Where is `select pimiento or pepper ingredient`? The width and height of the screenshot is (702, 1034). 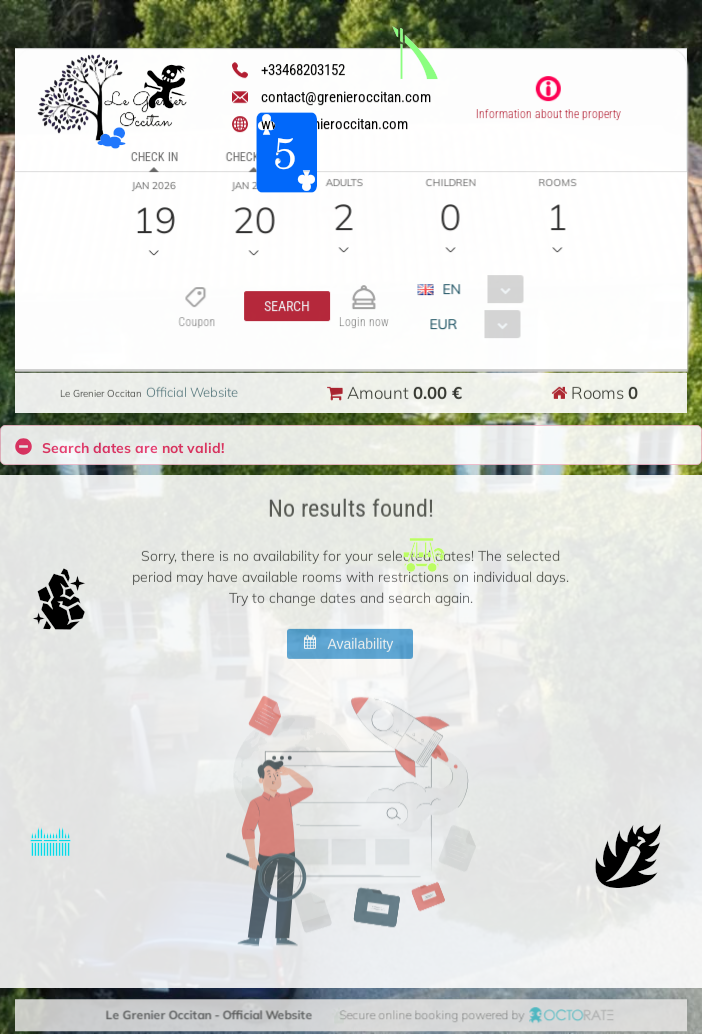 select pimiento or pepper ingredient is located at coordinates (628, 856).